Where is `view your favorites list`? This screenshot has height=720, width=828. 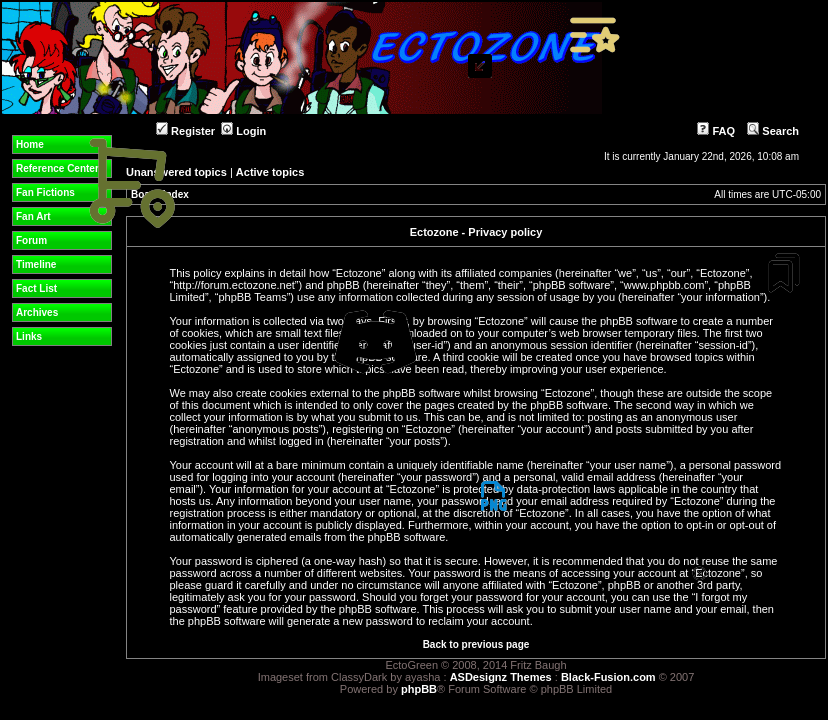
view your favorites list is located at coordinates (593, 35).